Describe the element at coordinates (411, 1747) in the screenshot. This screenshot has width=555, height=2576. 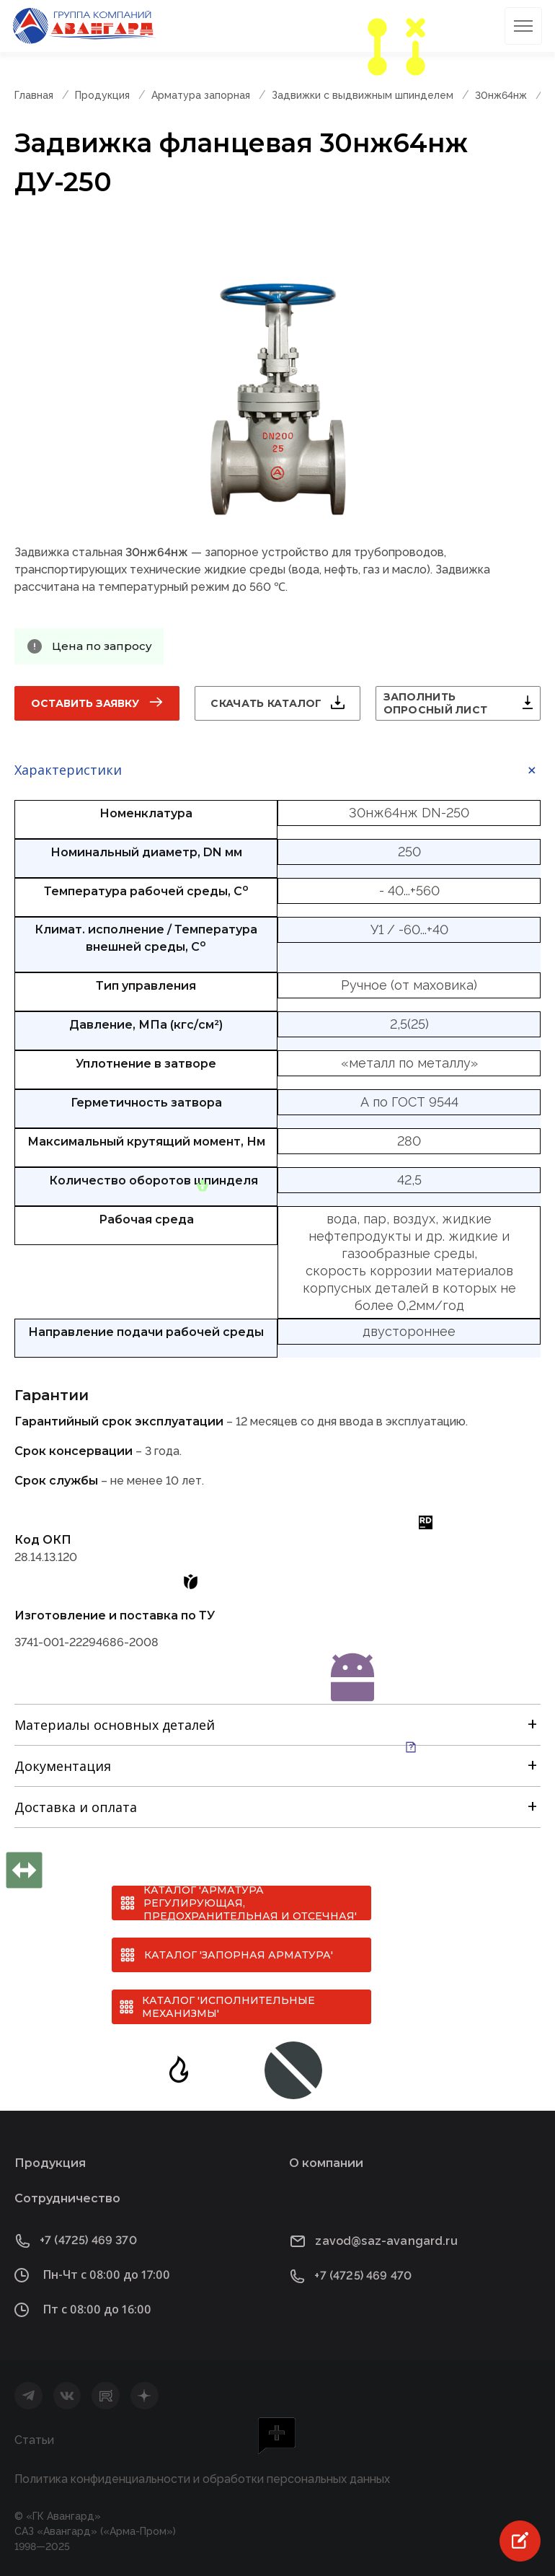
I see `unknown or unrecognized file type` at that location.